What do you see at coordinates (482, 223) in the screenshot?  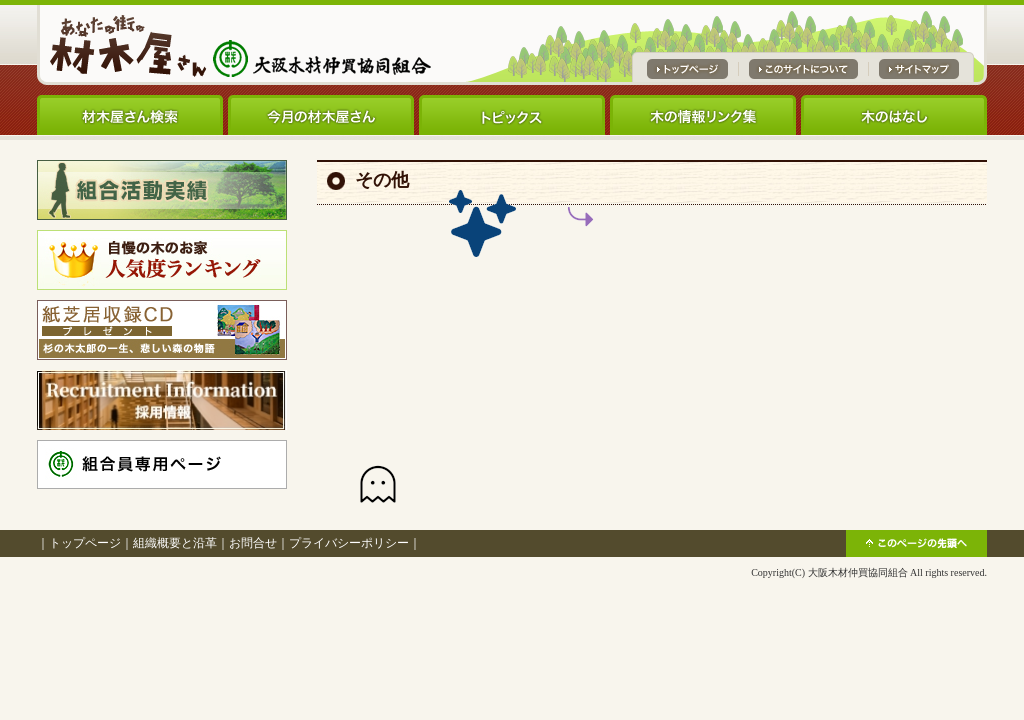 I see `indicates AI-generated or enhanced content` at bounding box center [482, 223].